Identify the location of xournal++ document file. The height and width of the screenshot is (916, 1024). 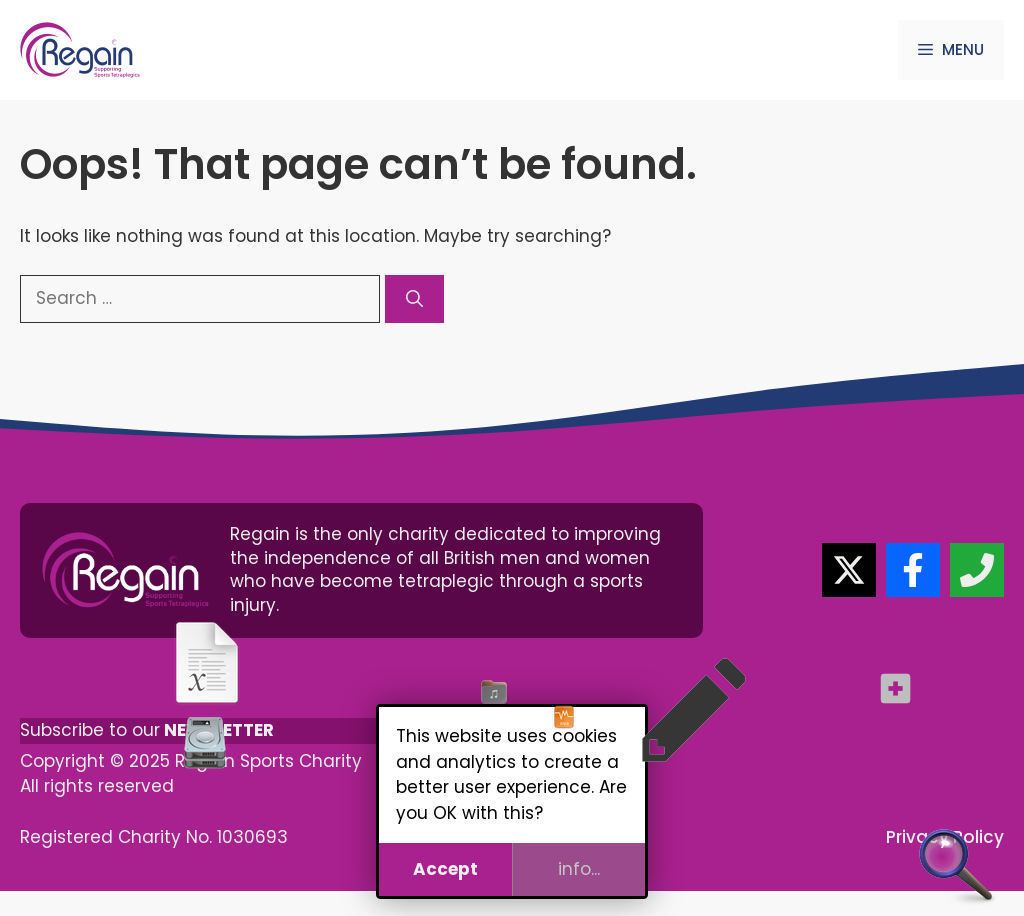
(207, 664).